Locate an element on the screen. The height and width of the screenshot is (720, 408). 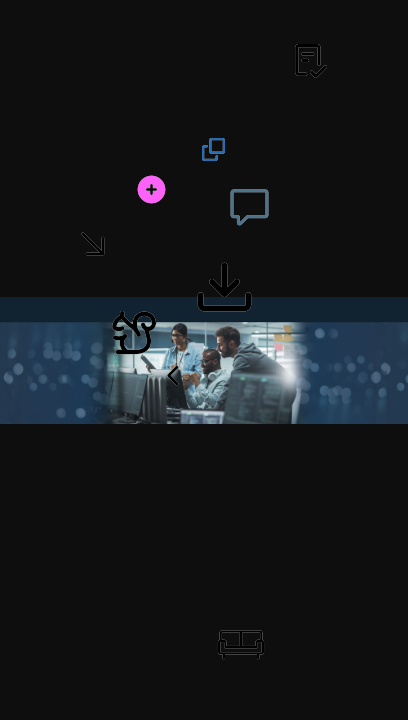
leave a comment is located at coordinates (249, 206).